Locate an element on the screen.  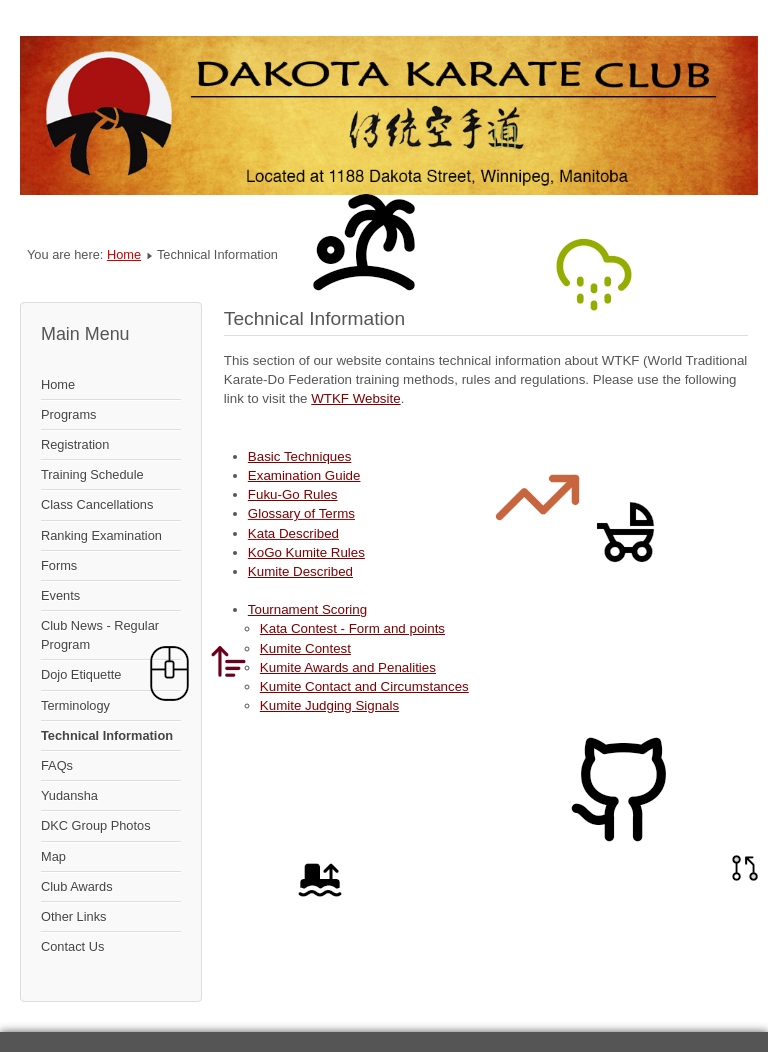
pause media playback is located at coordinates (505, 137).